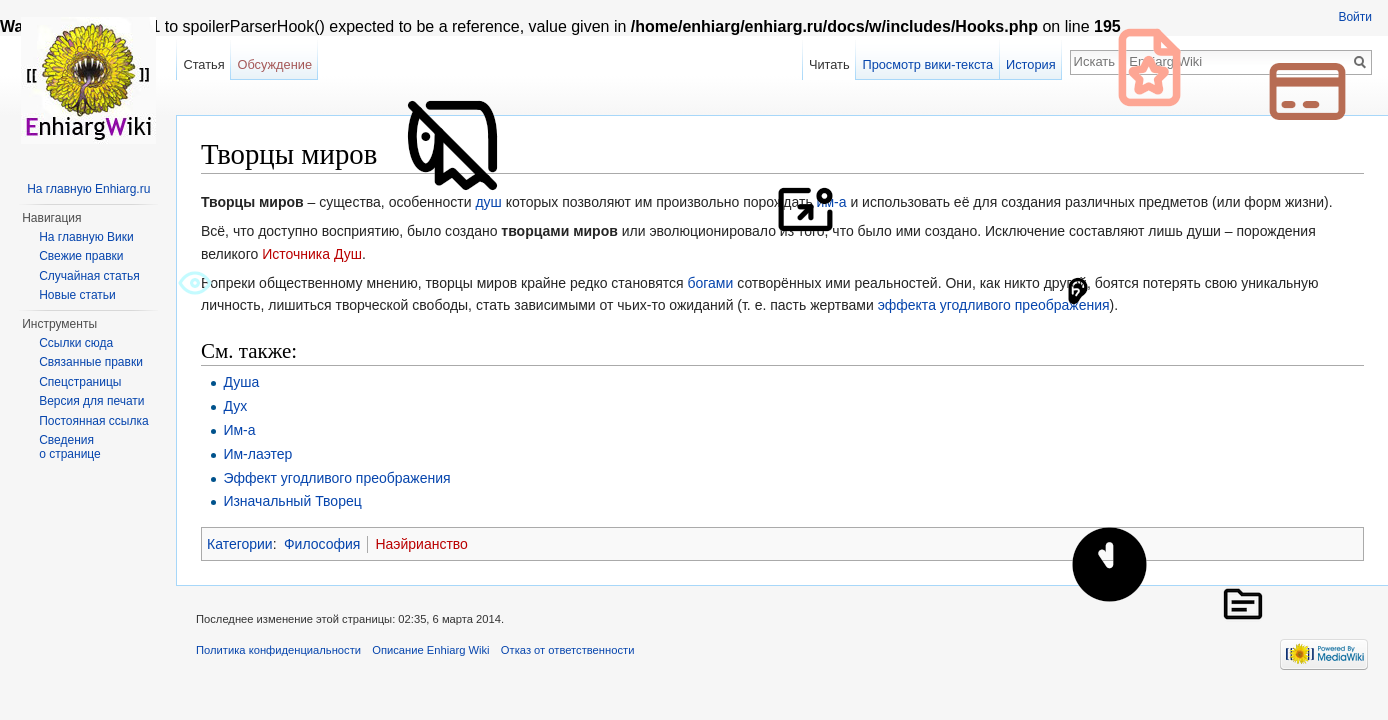 This screenshot has width=1388, height=720. What do you see at coordinates (1109, 564) in the screenshot?
I see `indicates time at 11 o'clock` at bounding box center [1109, 564].